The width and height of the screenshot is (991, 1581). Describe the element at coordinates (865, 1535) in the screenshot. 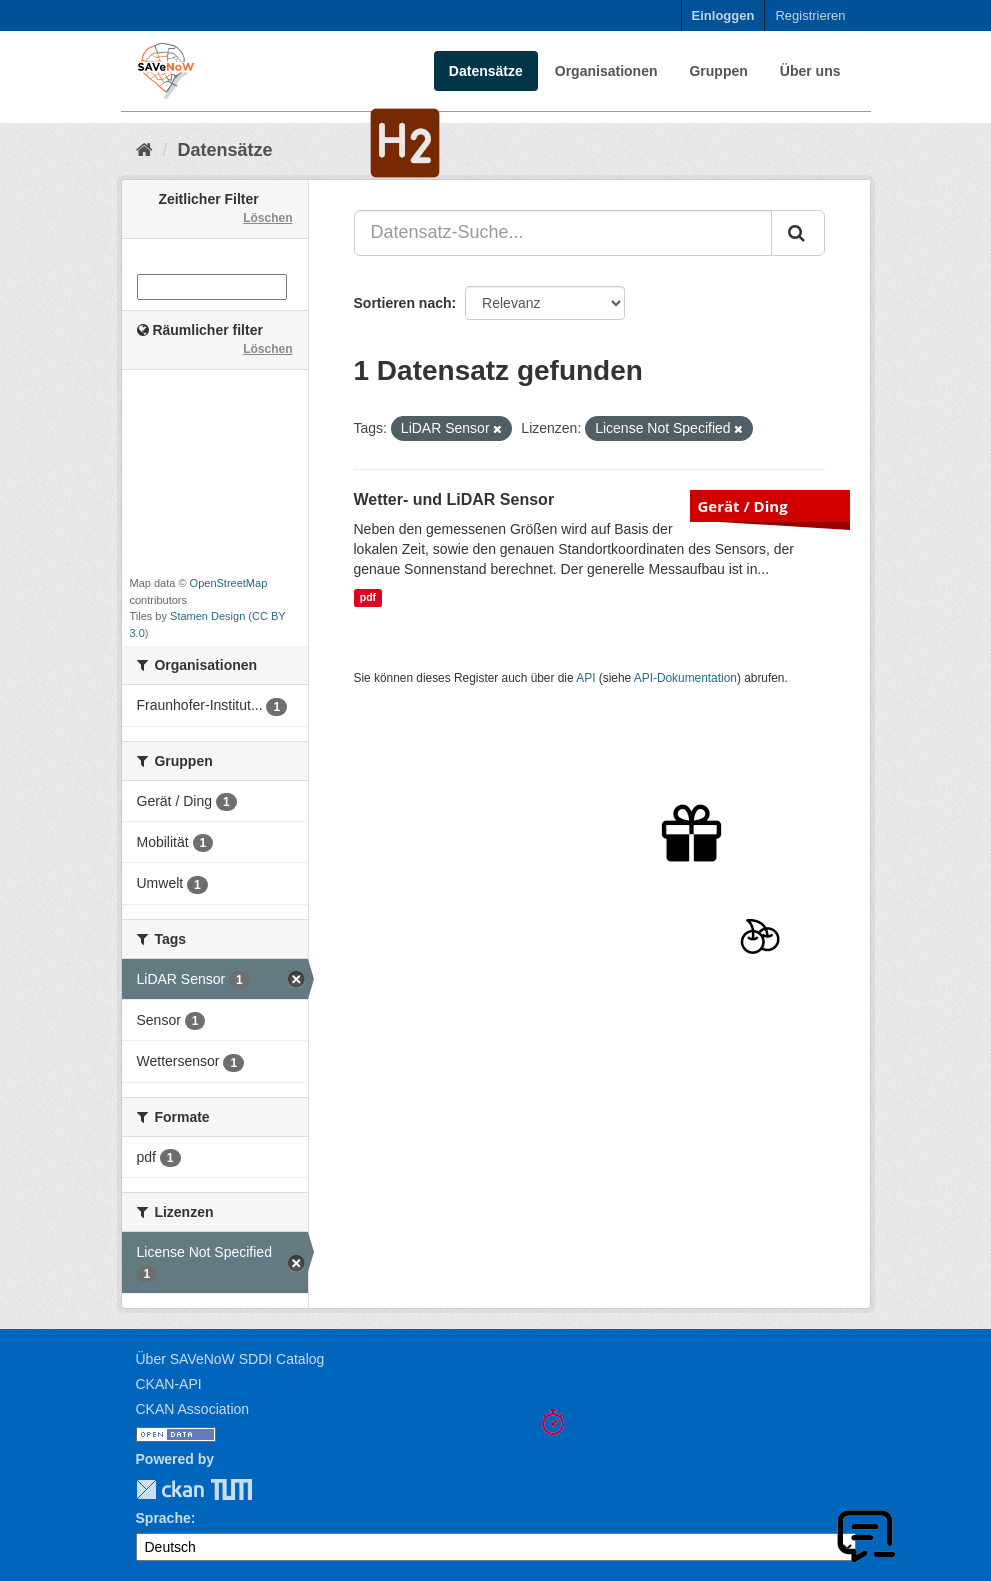

I see `remove a message from the conversation` at that location.